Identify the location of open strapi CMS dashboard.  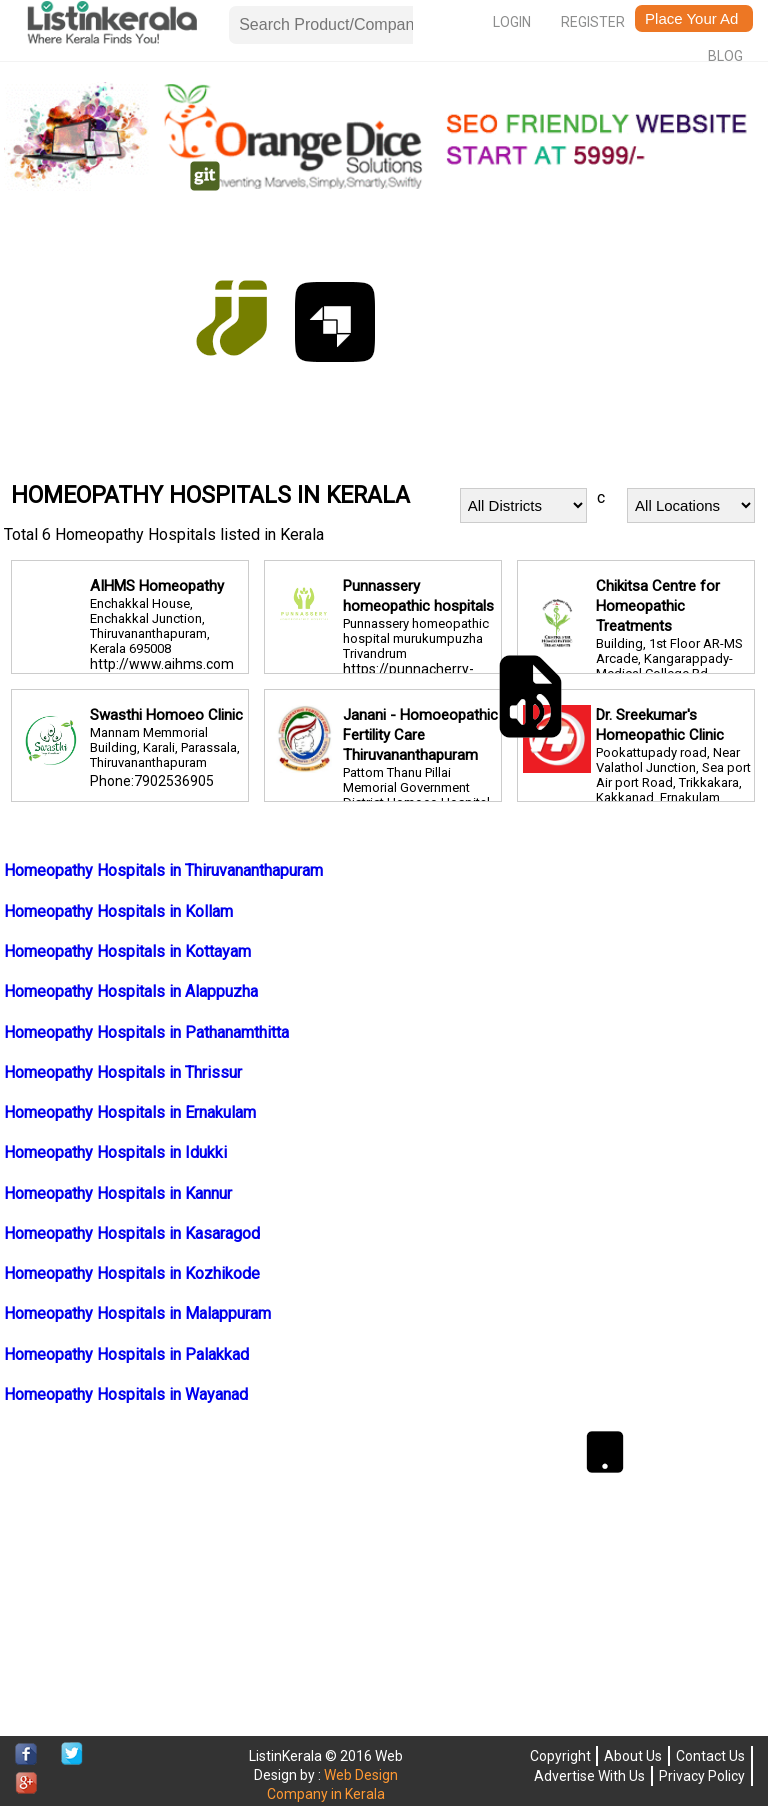
(335, 322).